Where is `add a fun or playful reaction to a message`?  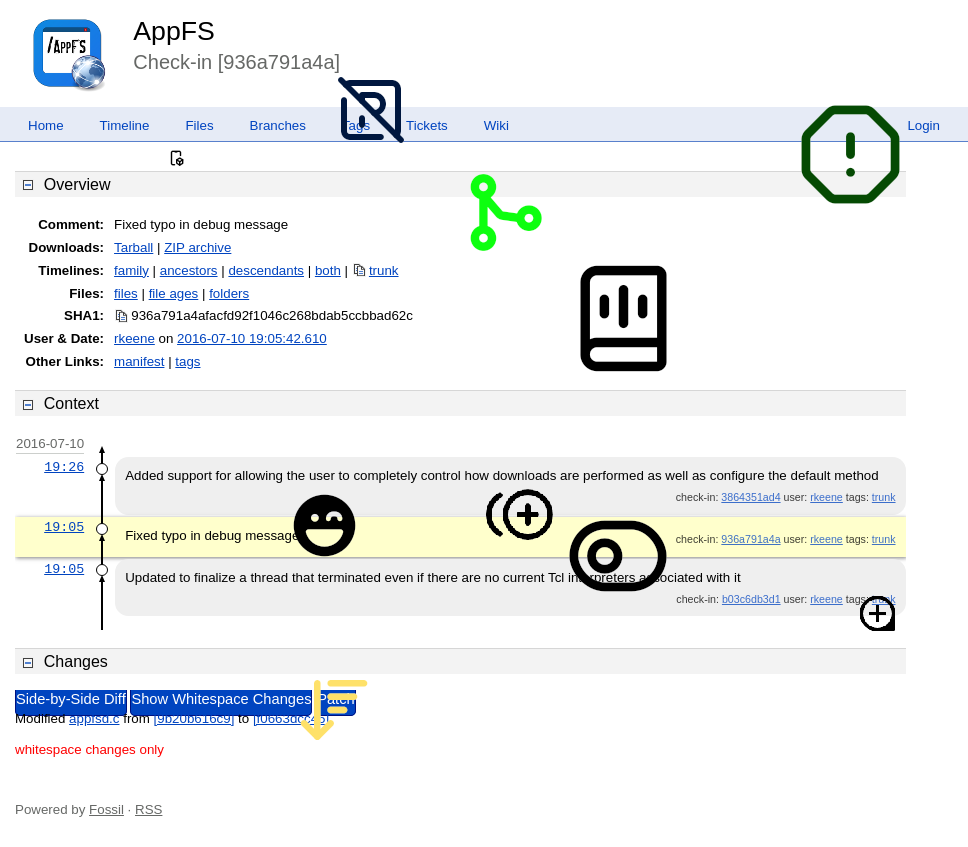
add a fun or playful reaction to a message is located at coordinates (324, 525).